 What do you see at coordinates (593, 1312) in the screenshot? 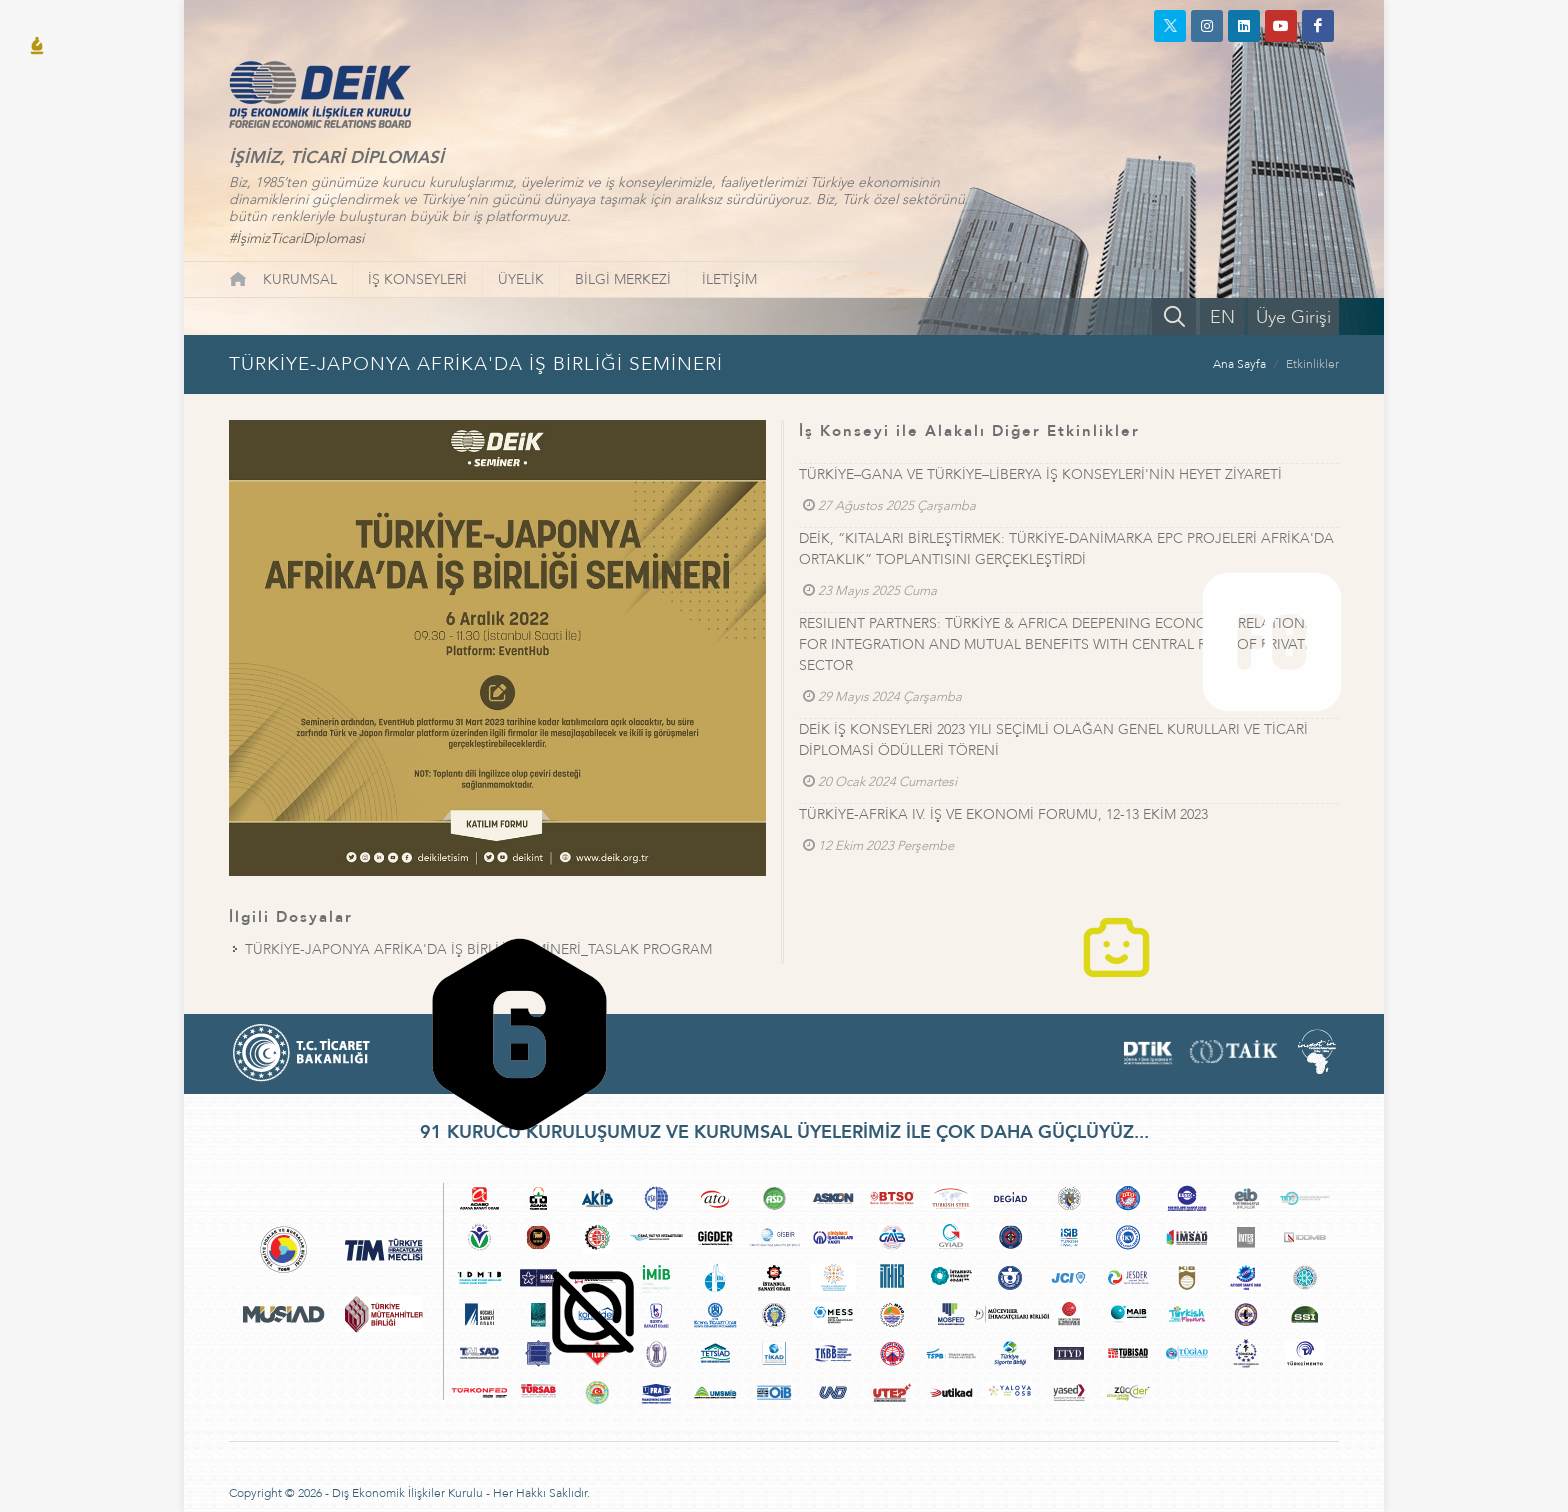
I see `tumble dry not allowed` at bounding box center [593, 1312].